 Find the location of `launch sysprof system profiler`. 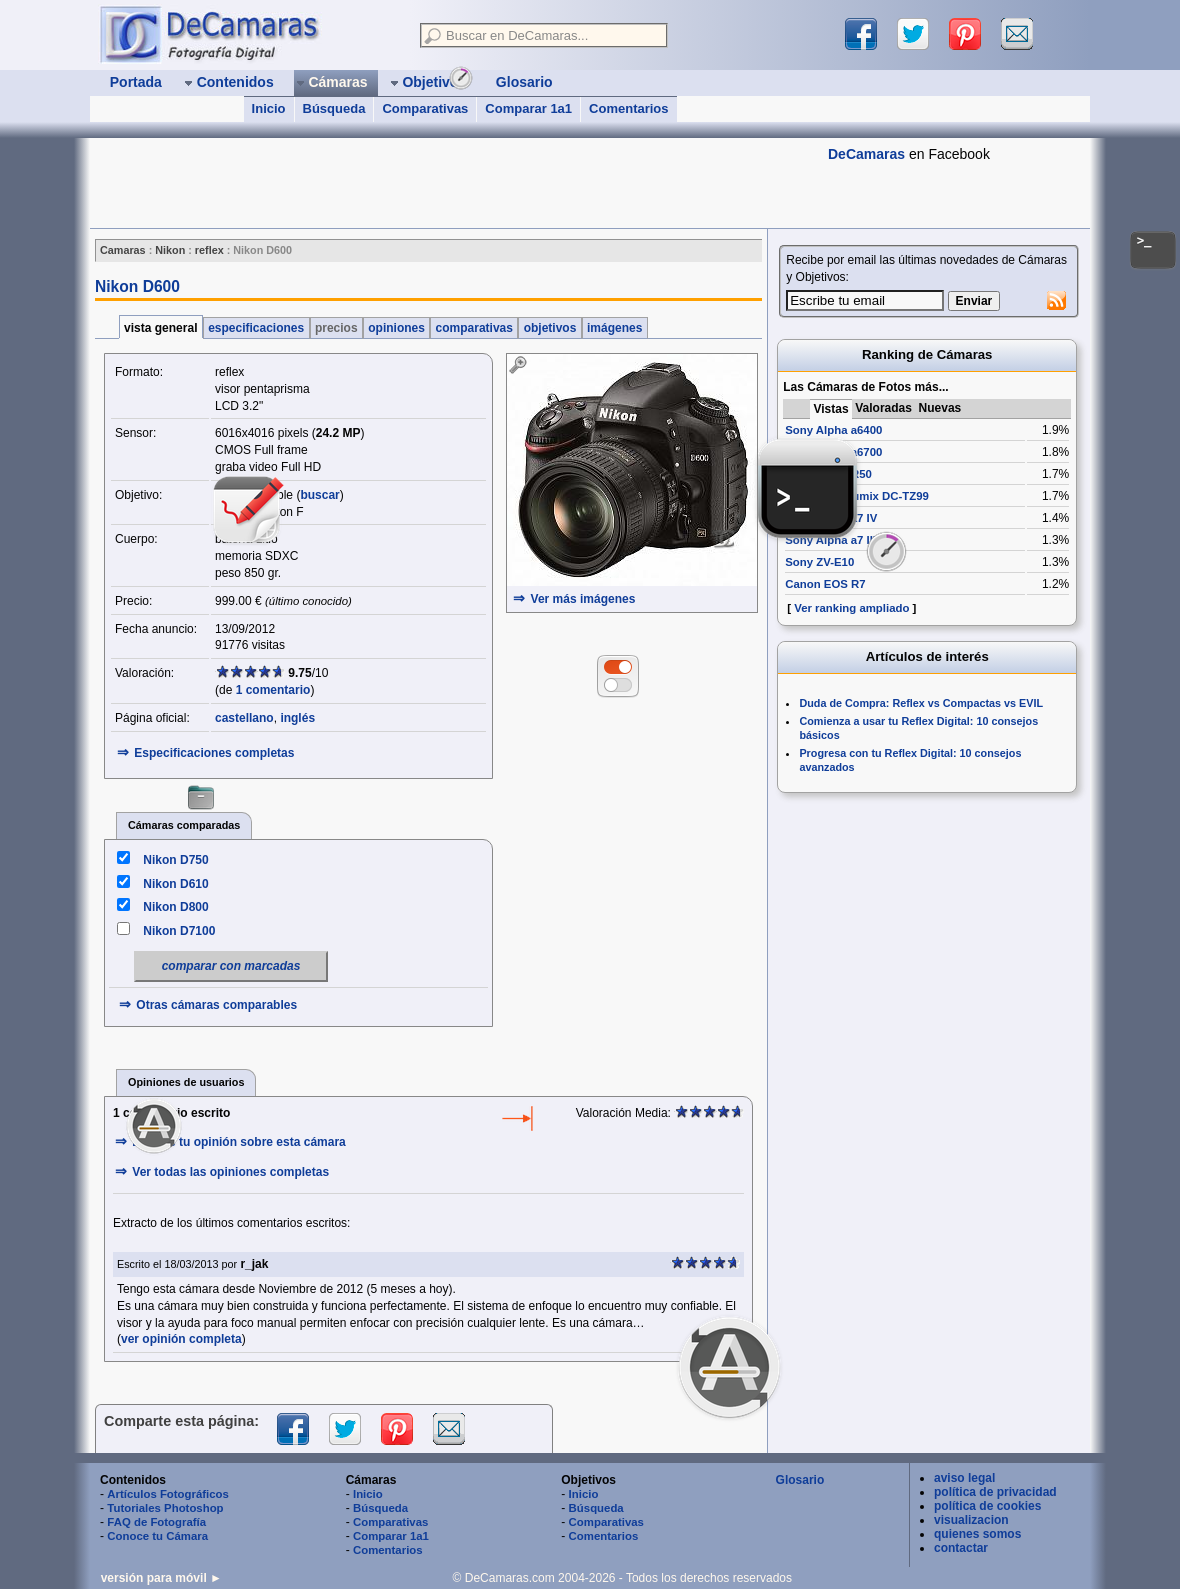

launch sysprof system profiler is located at coordinates (461, 78).